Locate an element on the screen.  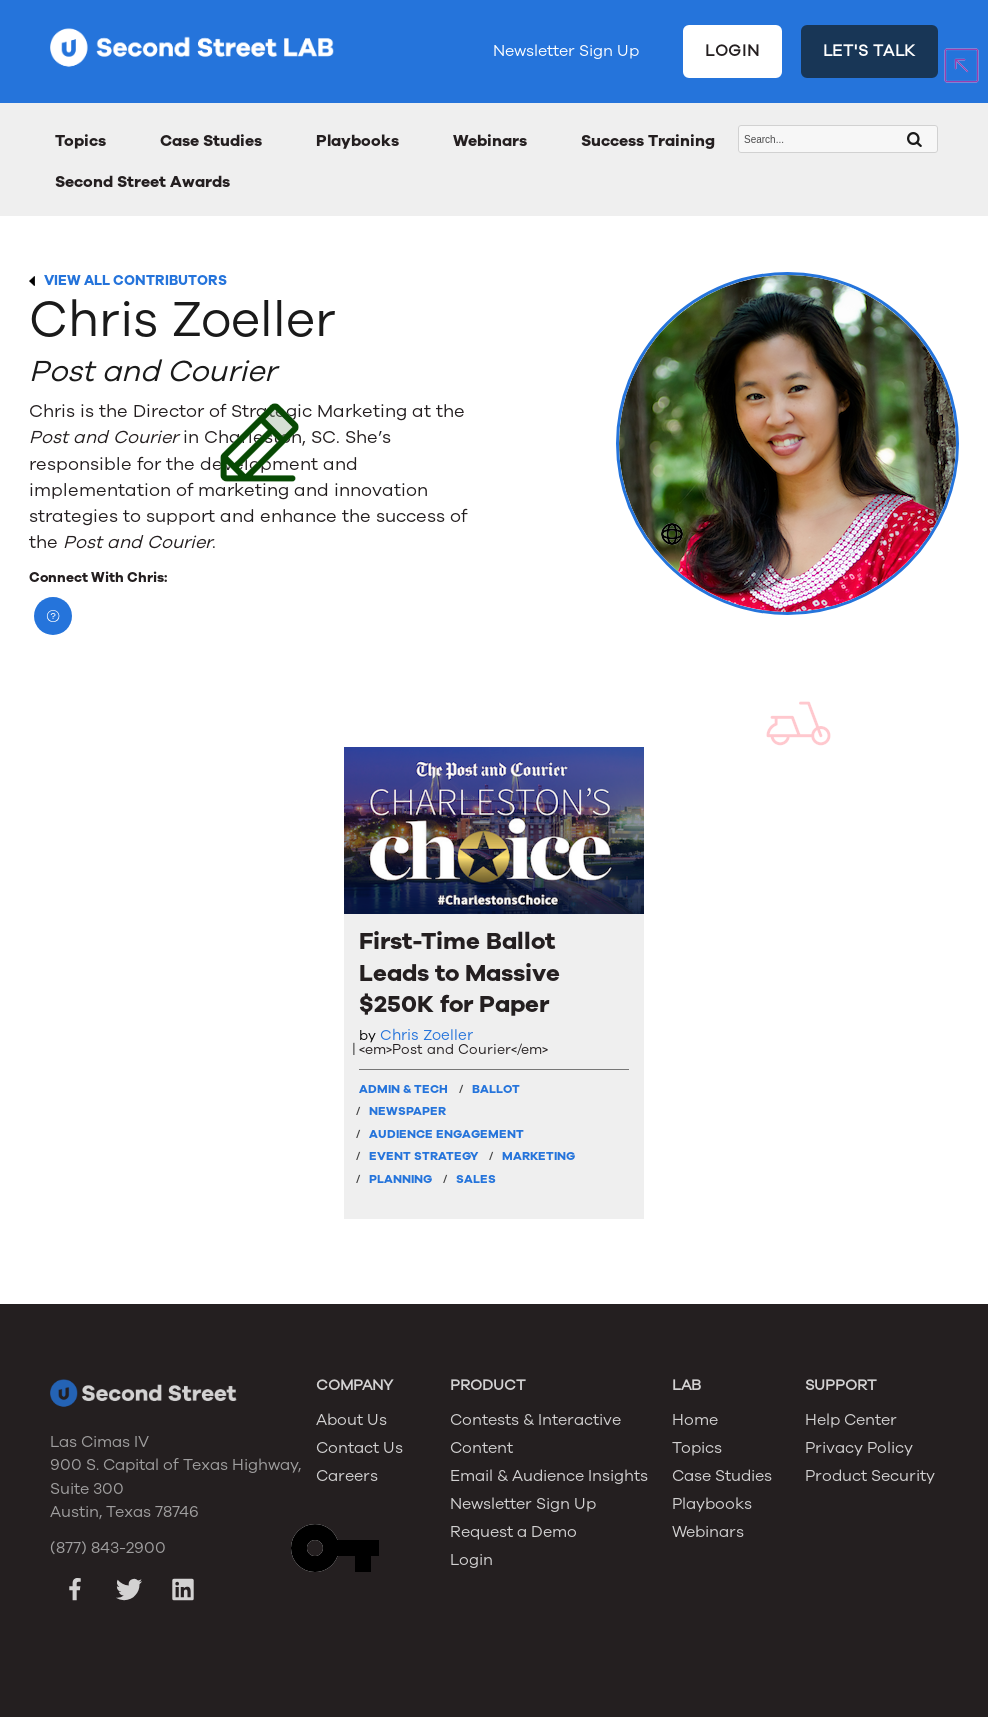
edit text or content is located at coordinates (258, 444).